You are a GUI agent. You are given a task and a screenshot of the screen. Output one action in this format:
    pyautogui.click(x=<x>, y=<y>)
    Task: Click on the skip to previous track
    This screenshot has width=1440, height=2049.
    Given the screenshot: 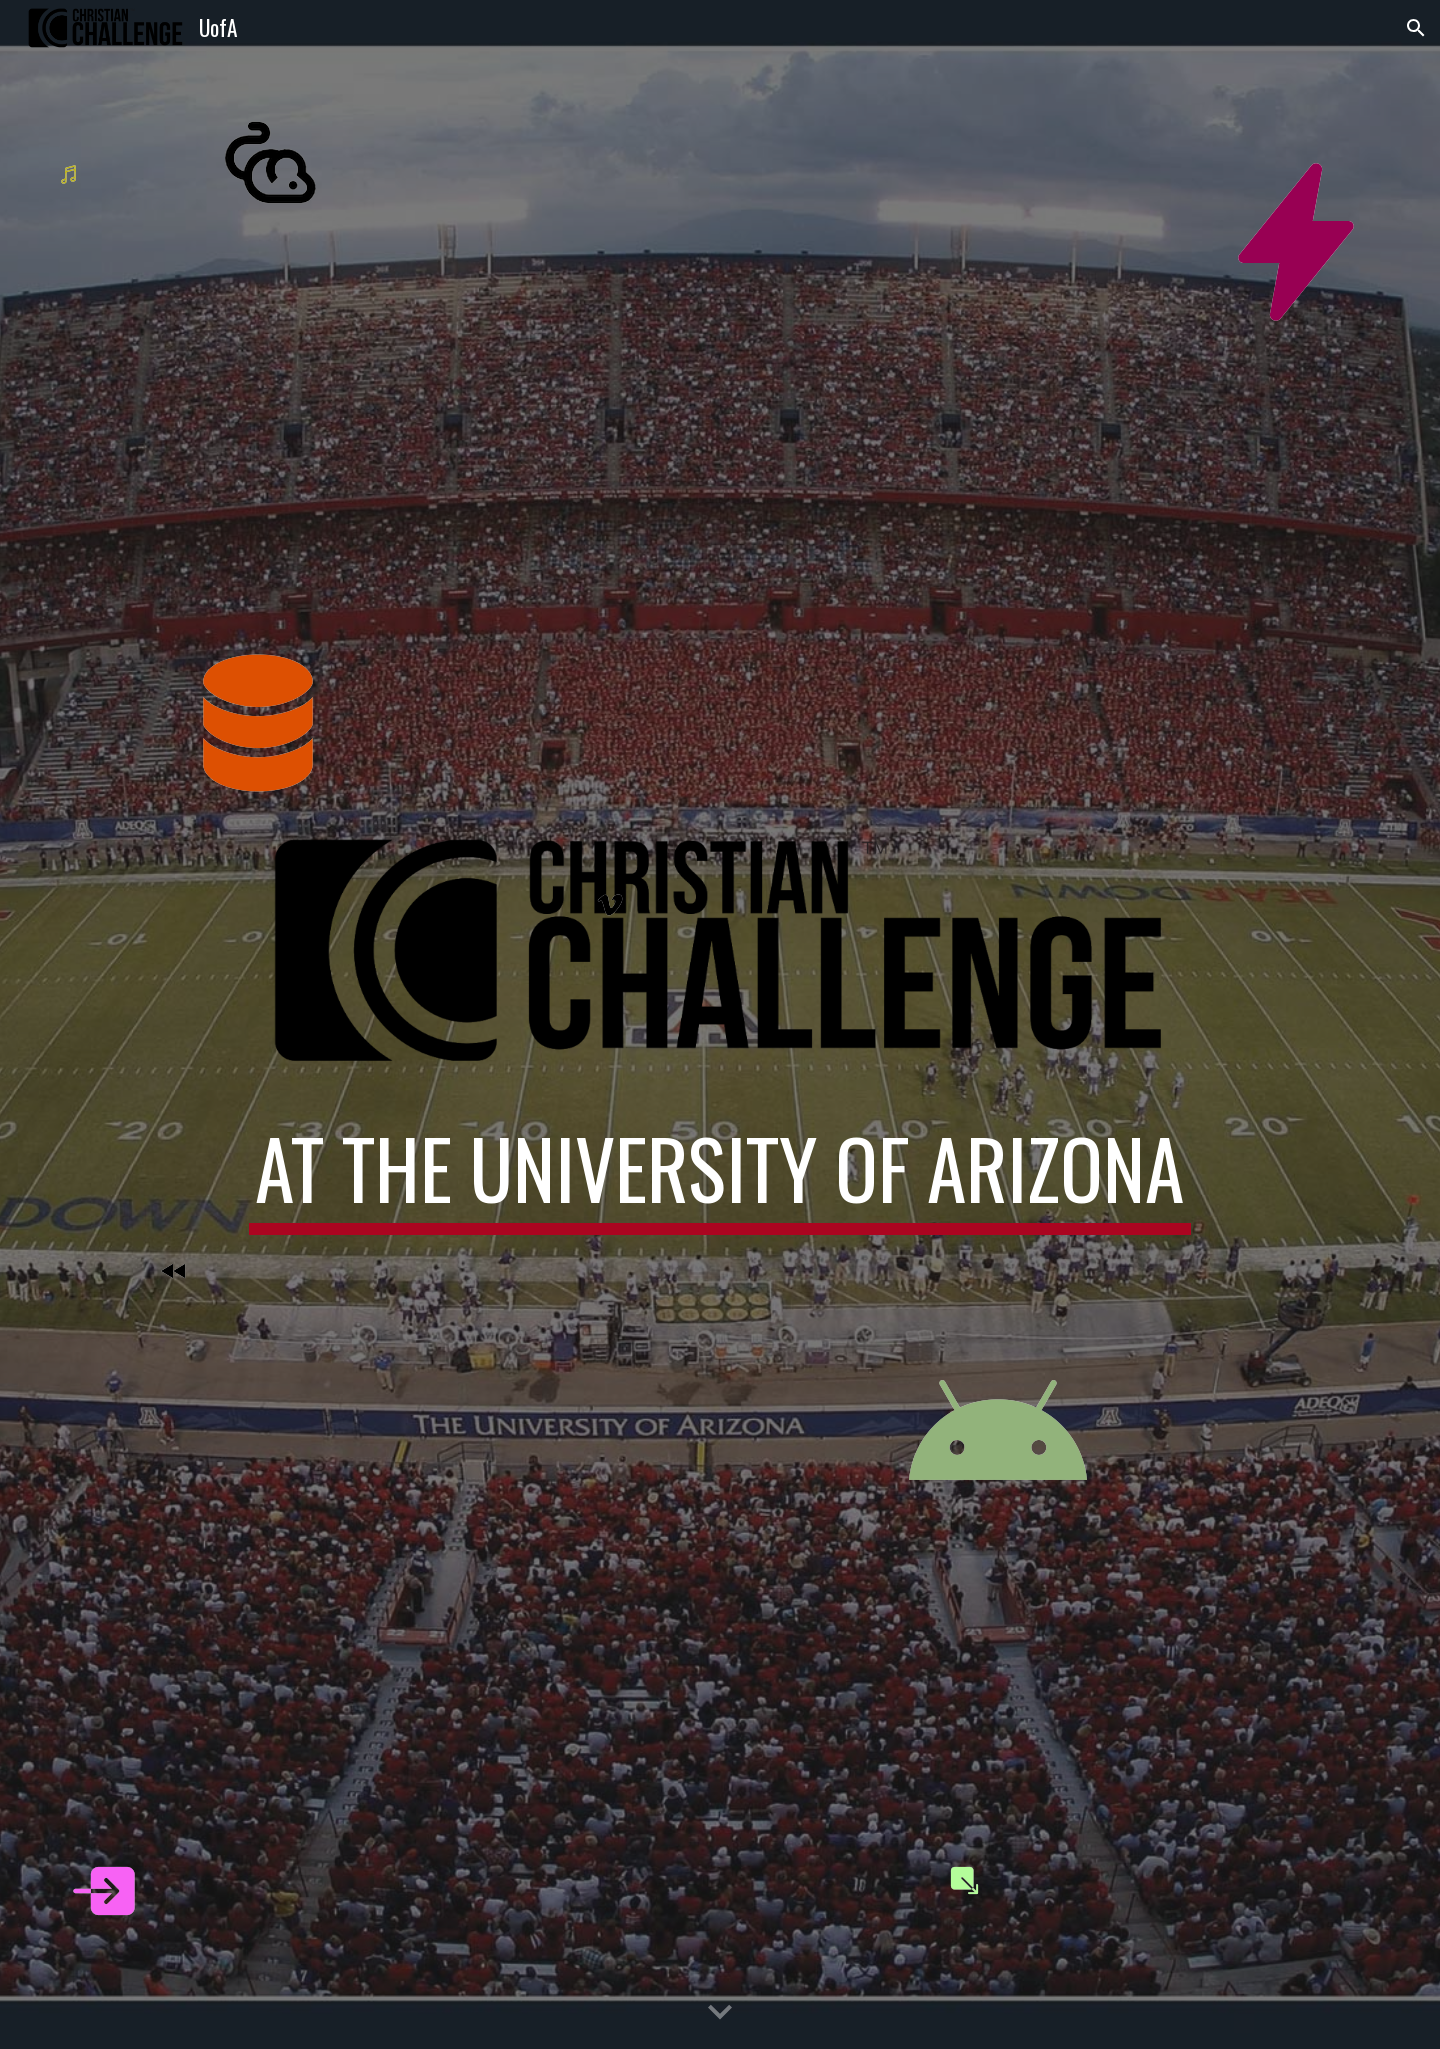 What is the action you would take?
    pyautogui.click(x=173, y=1271)
    